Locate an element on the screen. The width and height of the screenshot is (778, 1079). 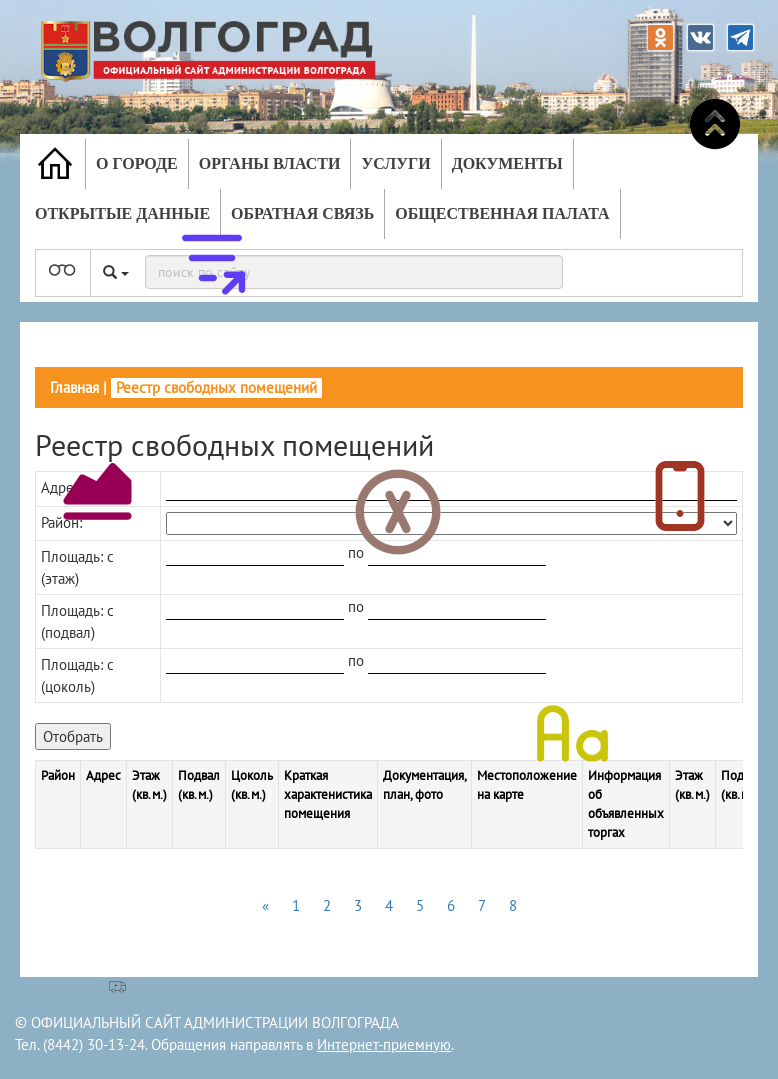
close or cancel an action is located at coordinates (398, 512).